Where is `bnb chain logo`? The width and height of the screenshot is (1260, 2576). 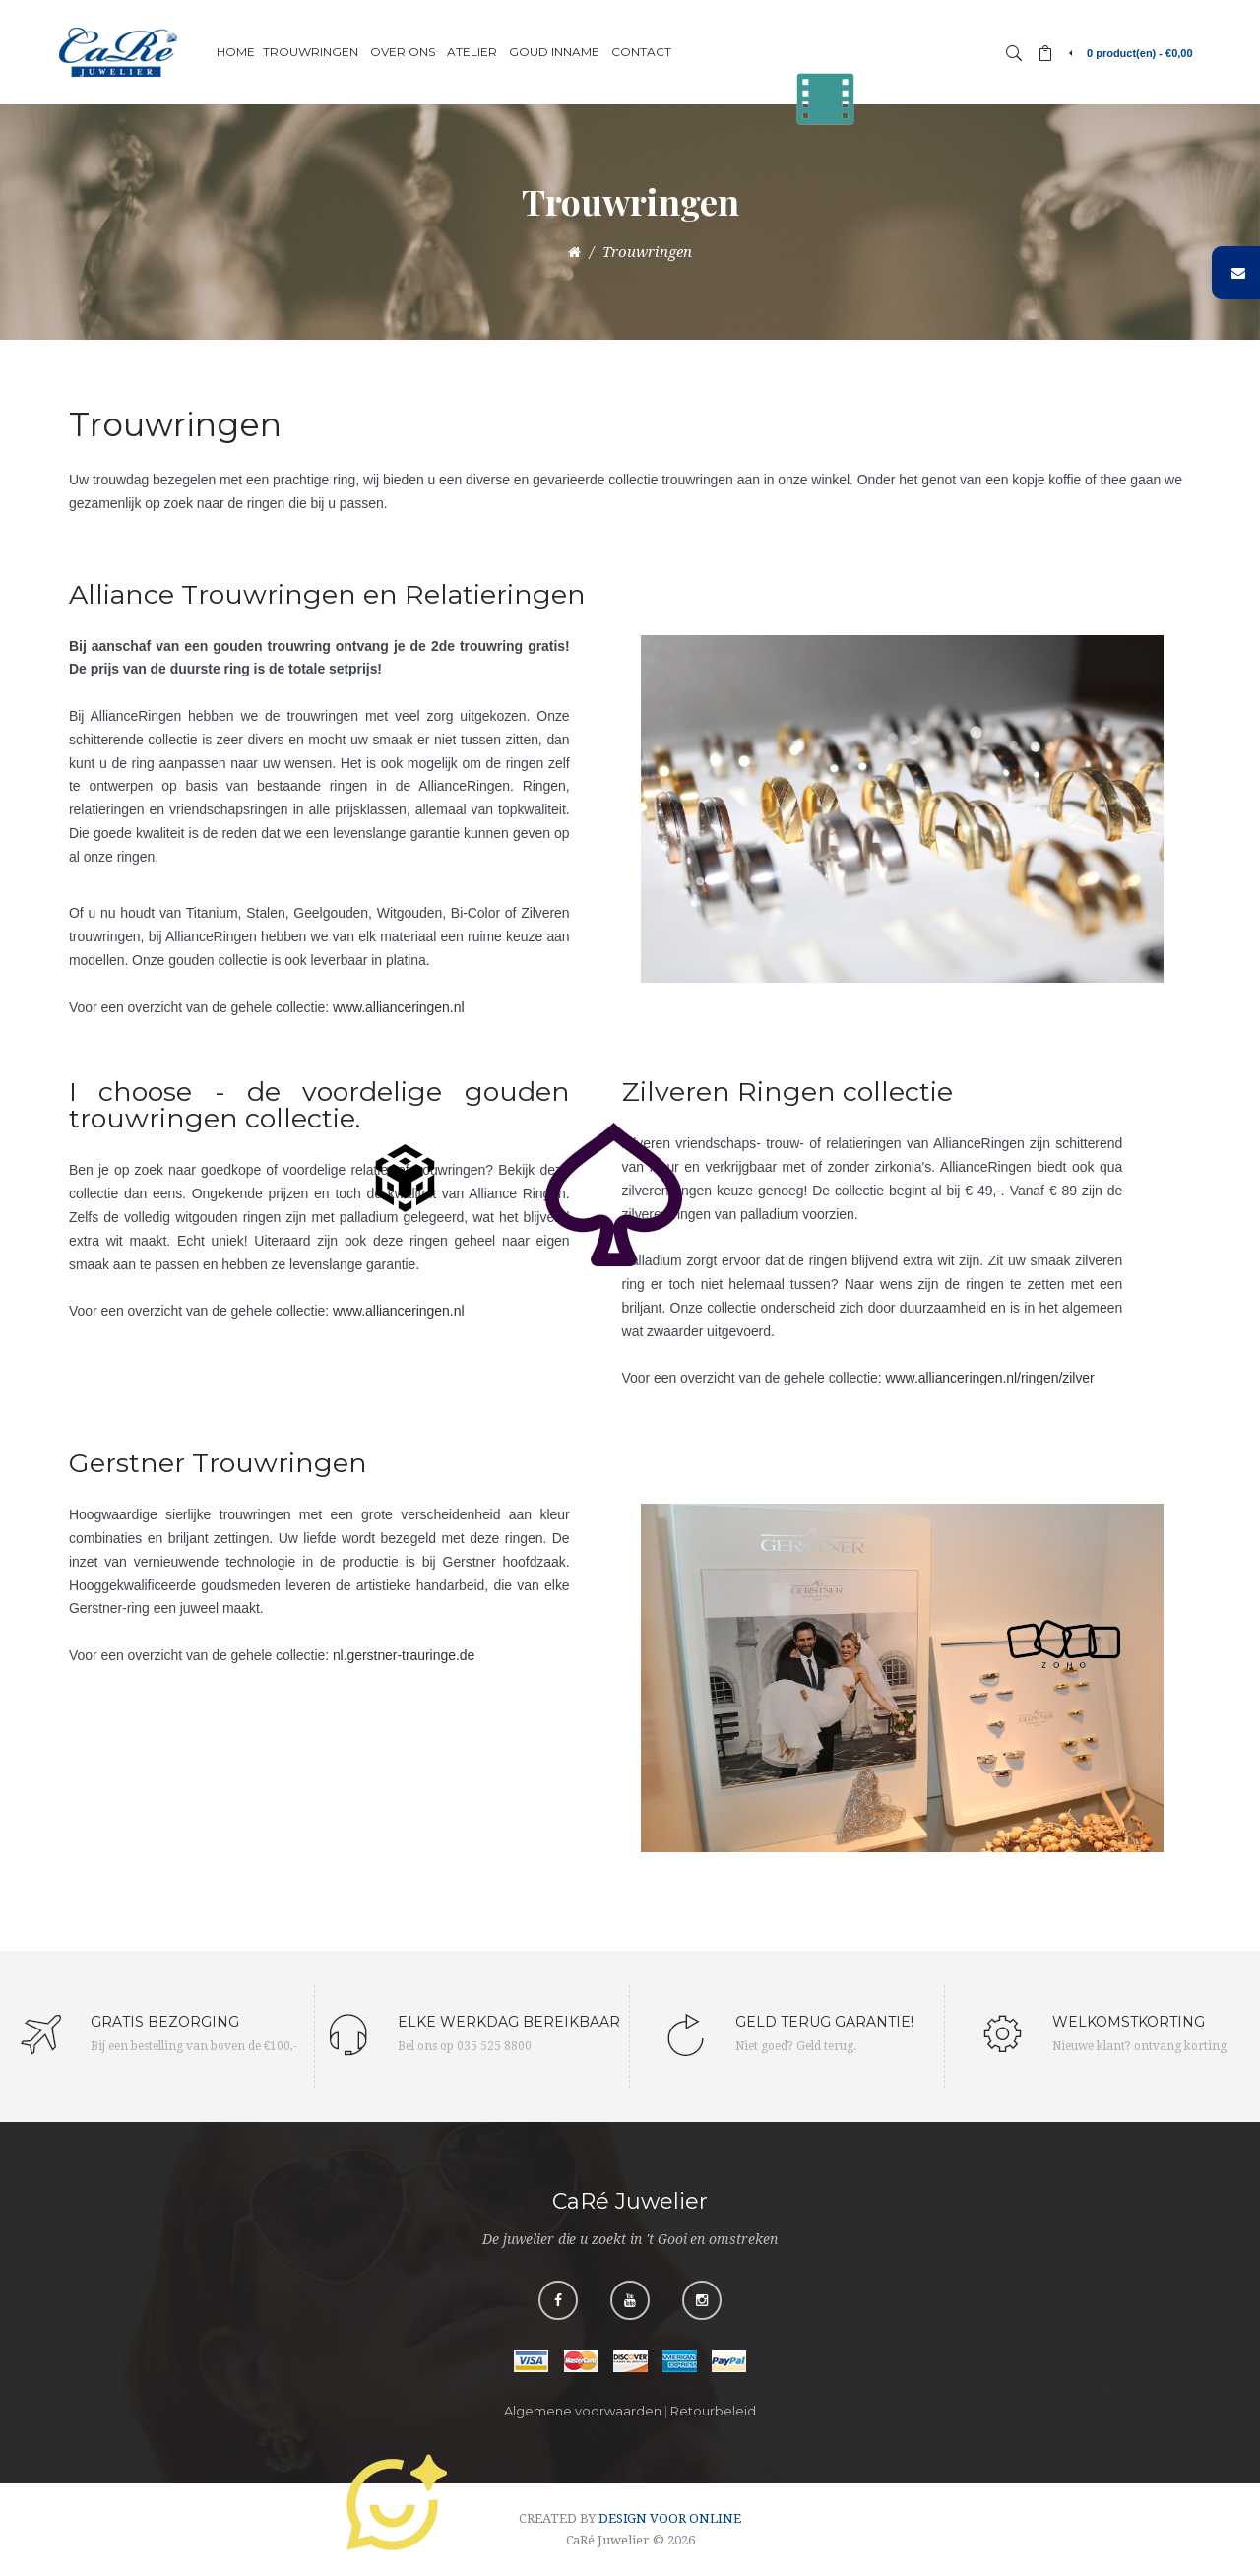 bnb chain logo is located at coordinates (405, 1178).